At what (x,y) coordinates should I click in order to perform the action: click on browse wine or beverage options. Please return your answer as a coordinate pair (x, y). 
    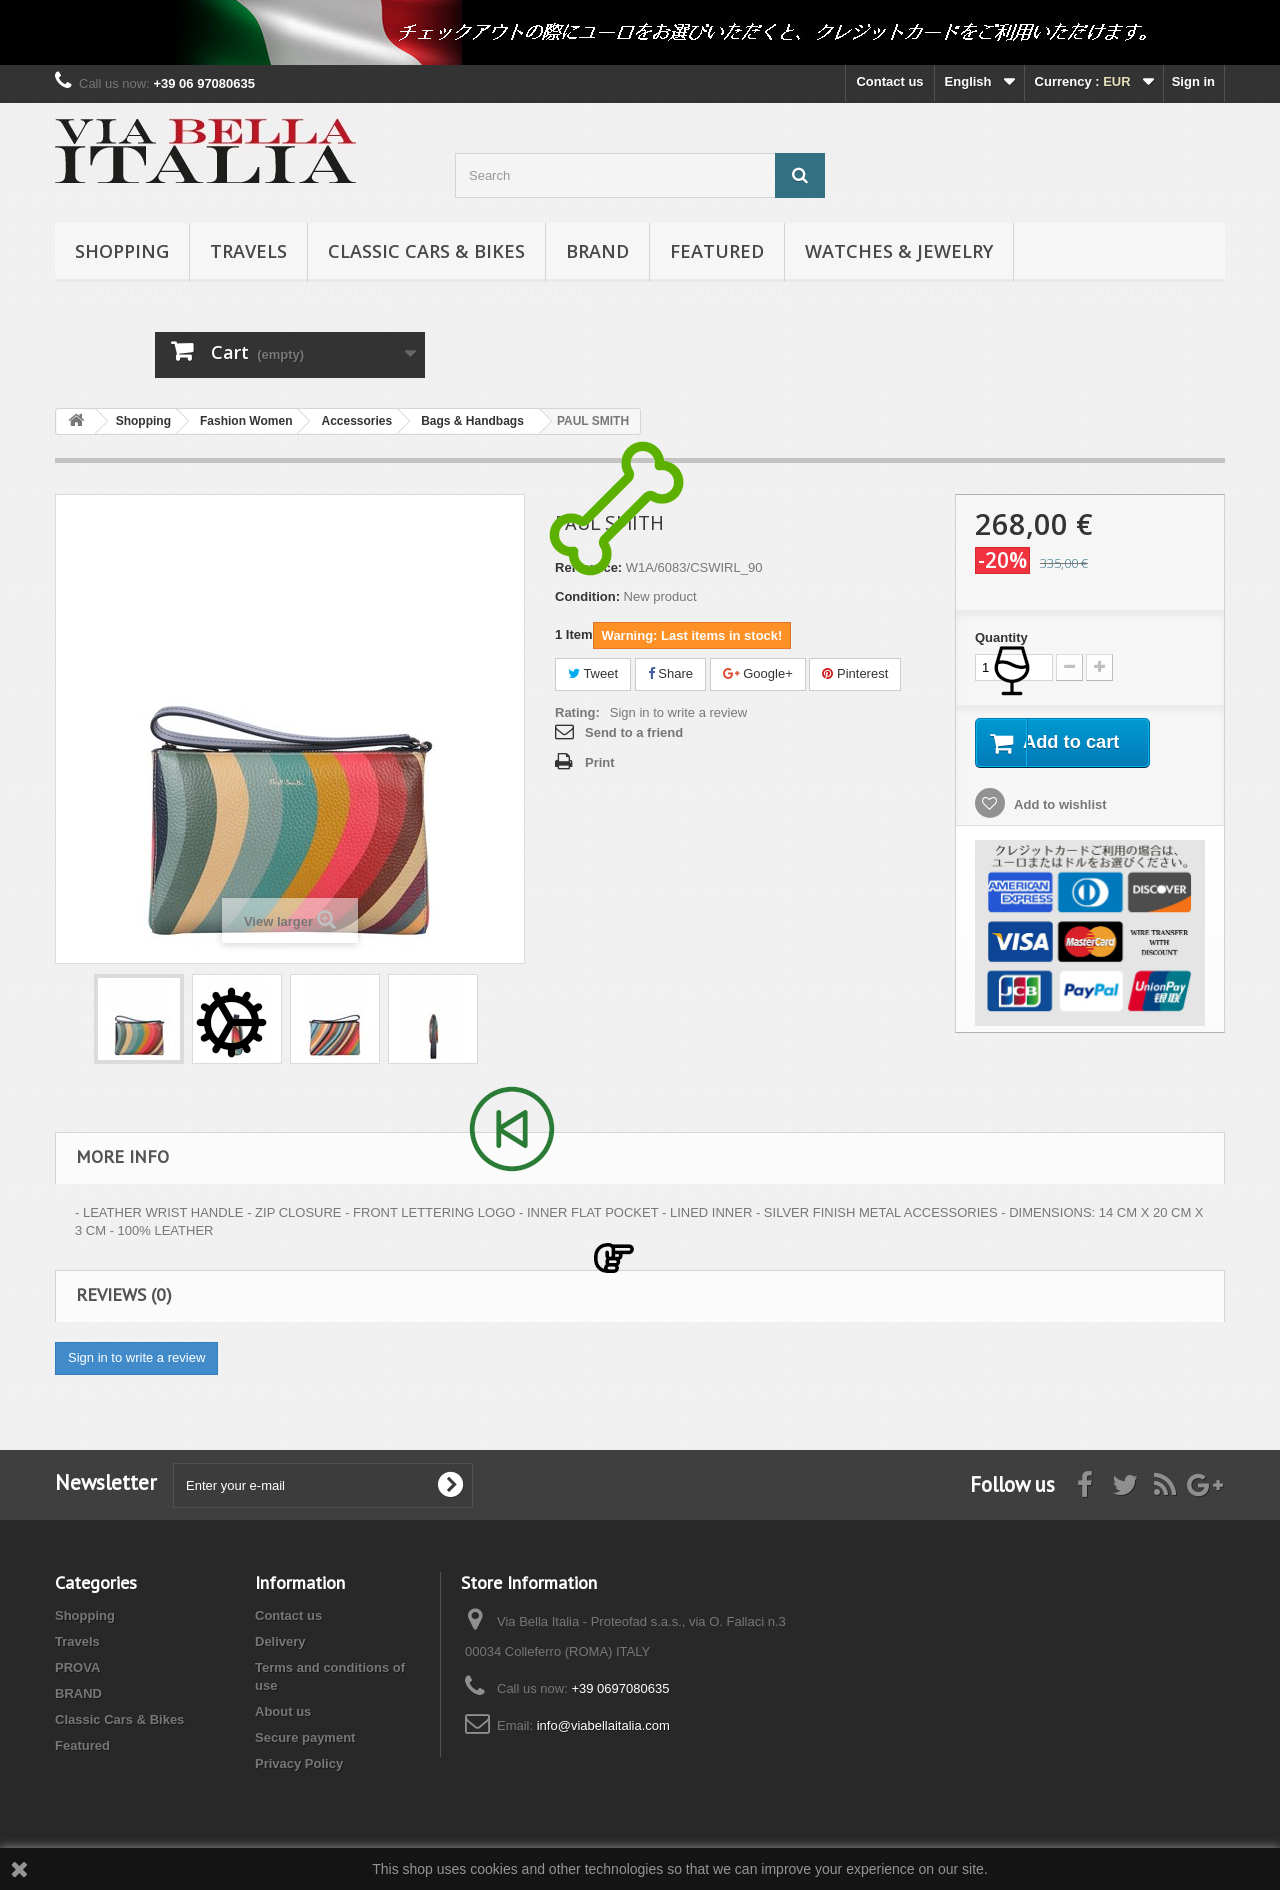
    Looking at the image, I should click on (1012, 669).